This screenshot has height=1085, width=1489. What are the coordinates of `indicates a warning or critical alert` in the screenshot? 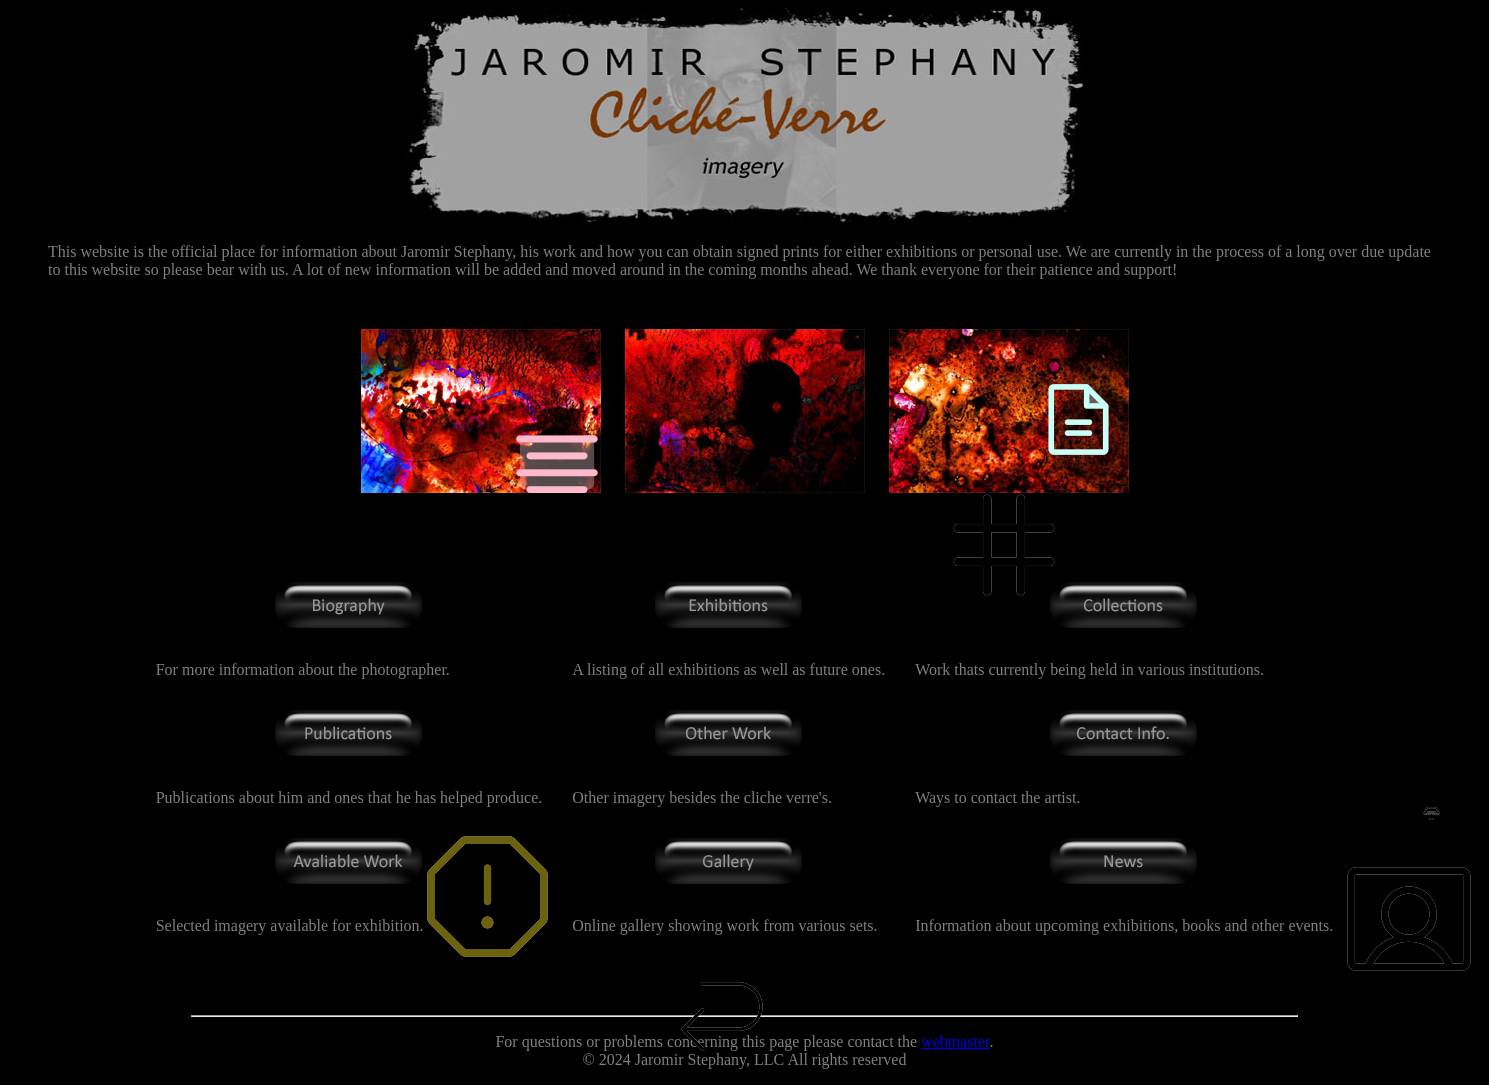 It's located at (487, 896).